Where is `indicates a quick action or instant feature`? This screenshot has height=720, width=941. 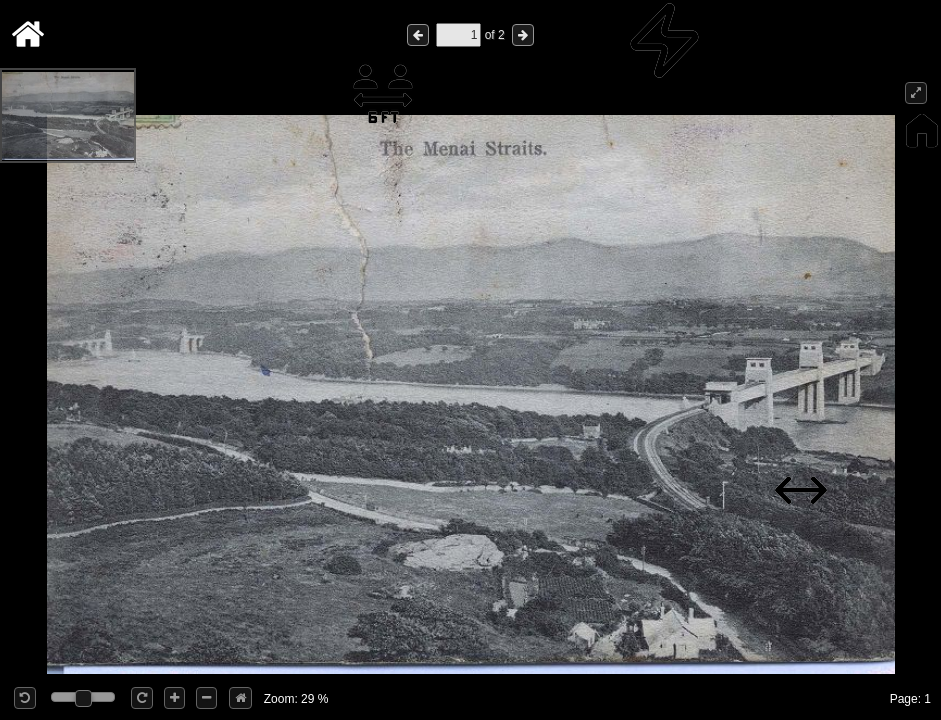 indicates a quick action or instant feature is located at coordinates (664, 40).